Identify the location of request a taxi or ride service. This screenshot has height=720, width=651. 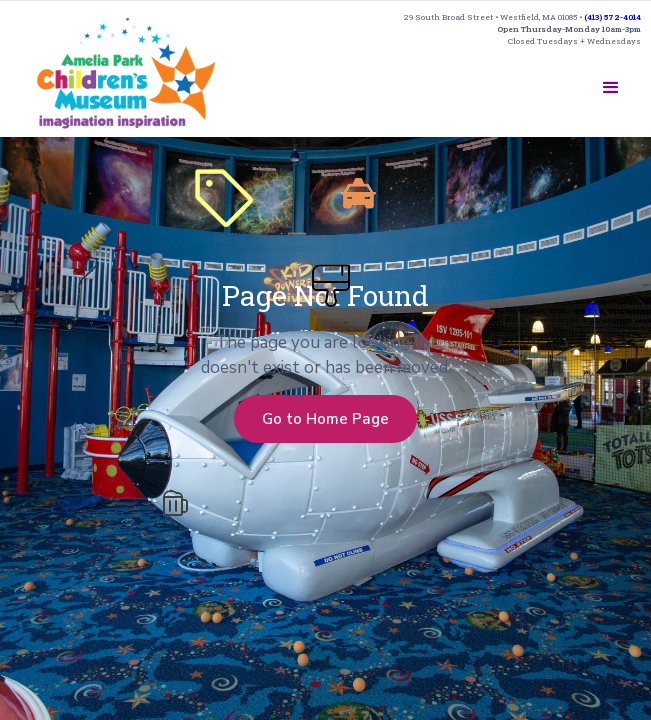
(358, 195).